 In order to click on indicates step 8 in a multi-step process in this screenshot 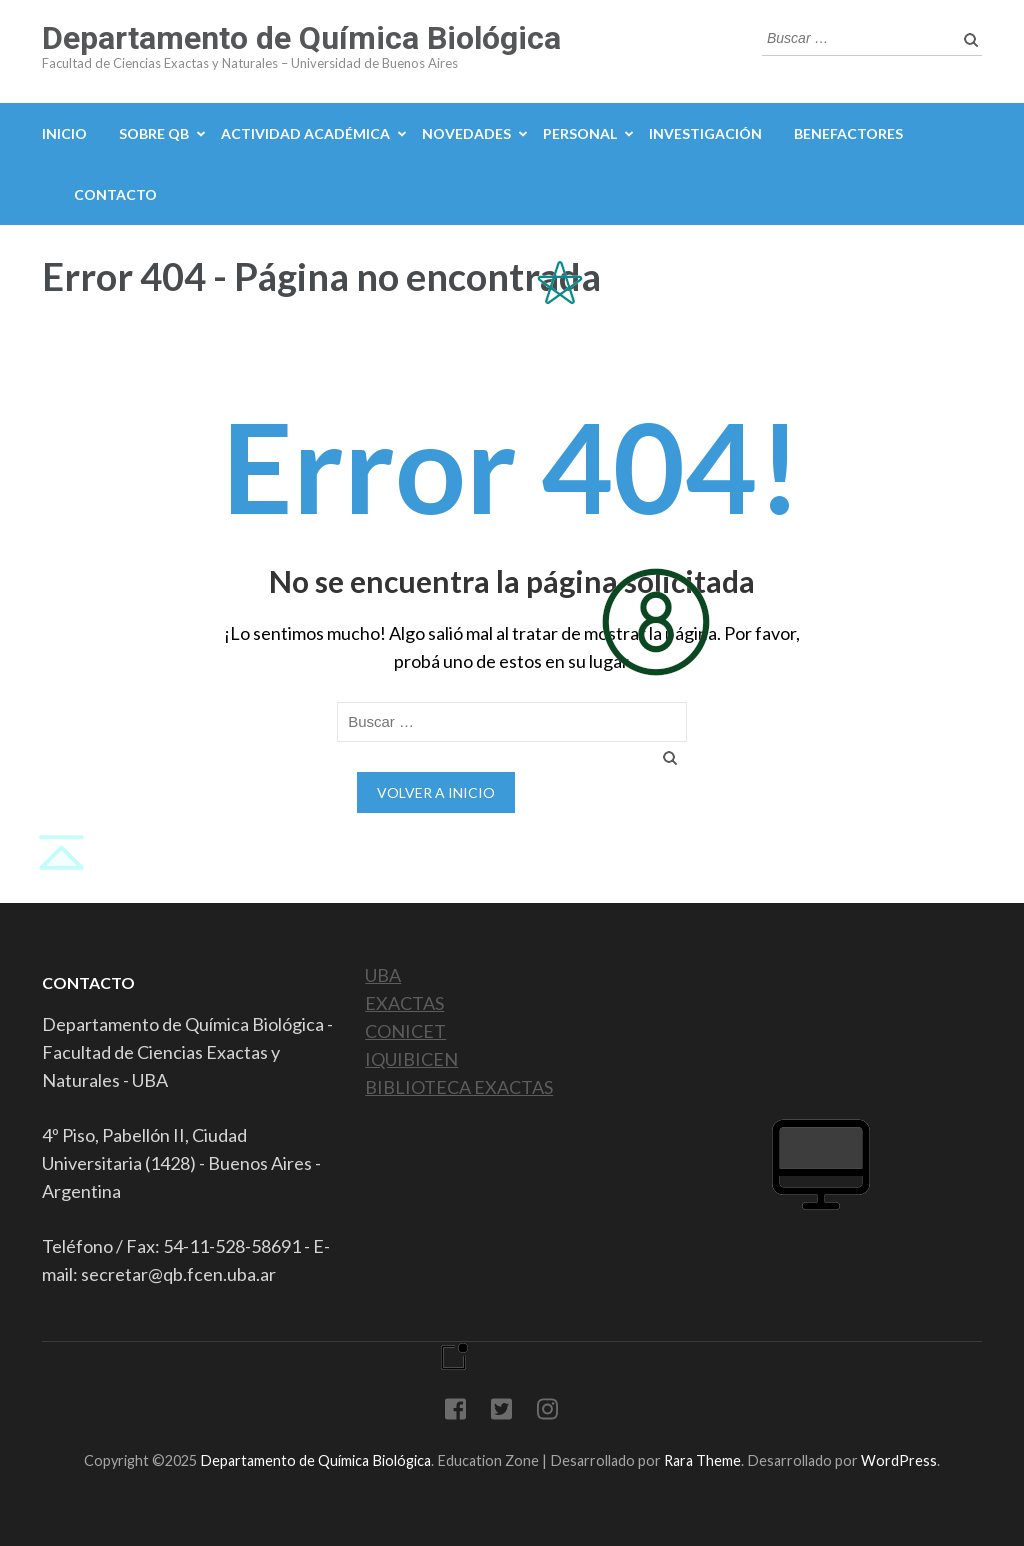, I will do `click(656, 622)`.